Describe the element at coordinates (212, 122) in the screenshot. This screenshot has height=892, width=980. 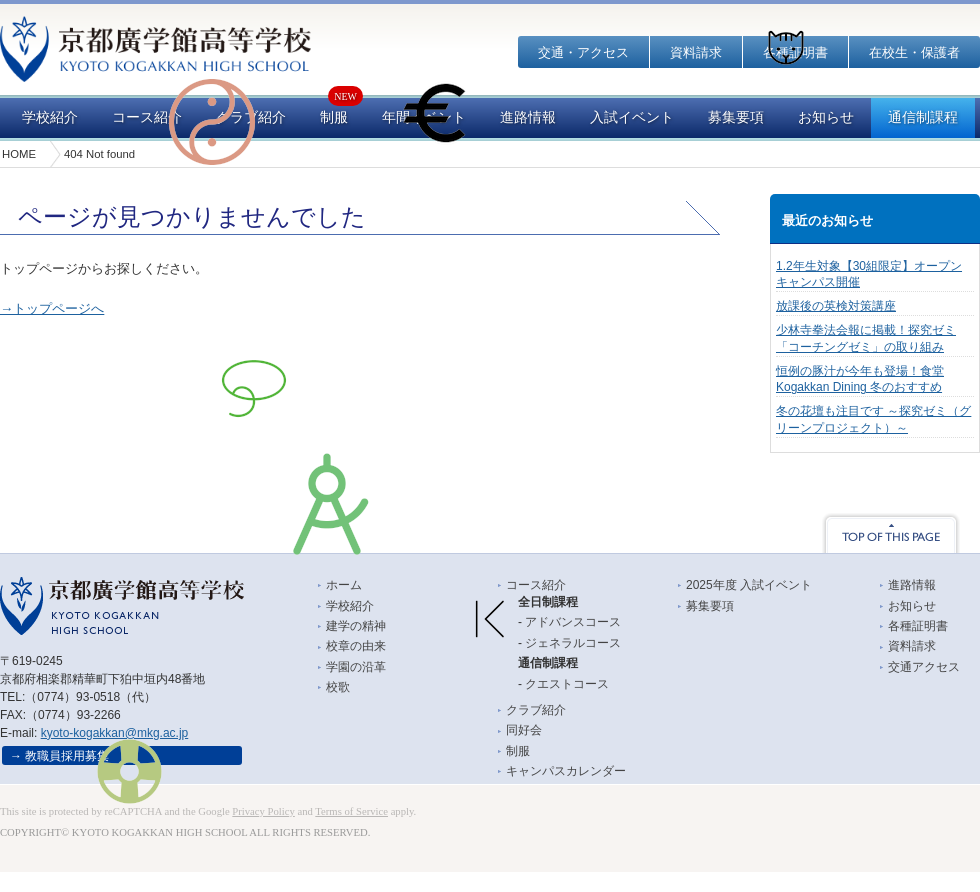
I see `toggle balance or harmony mode` at that location.